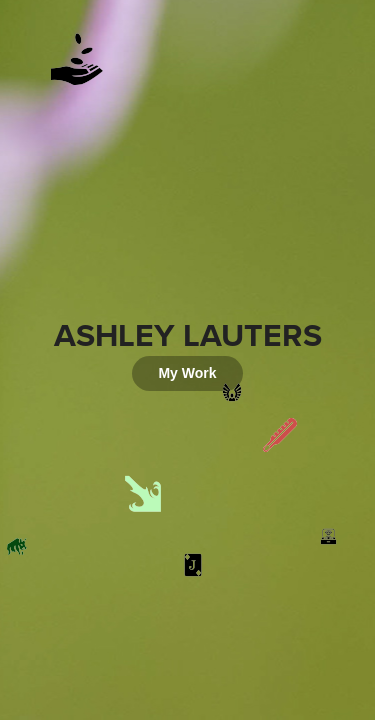 The width and height of the screenshot is (375, 720). Describe the element at coordinates (77, 59) in the screenshot. I see `receive a payment or funds` at that location.